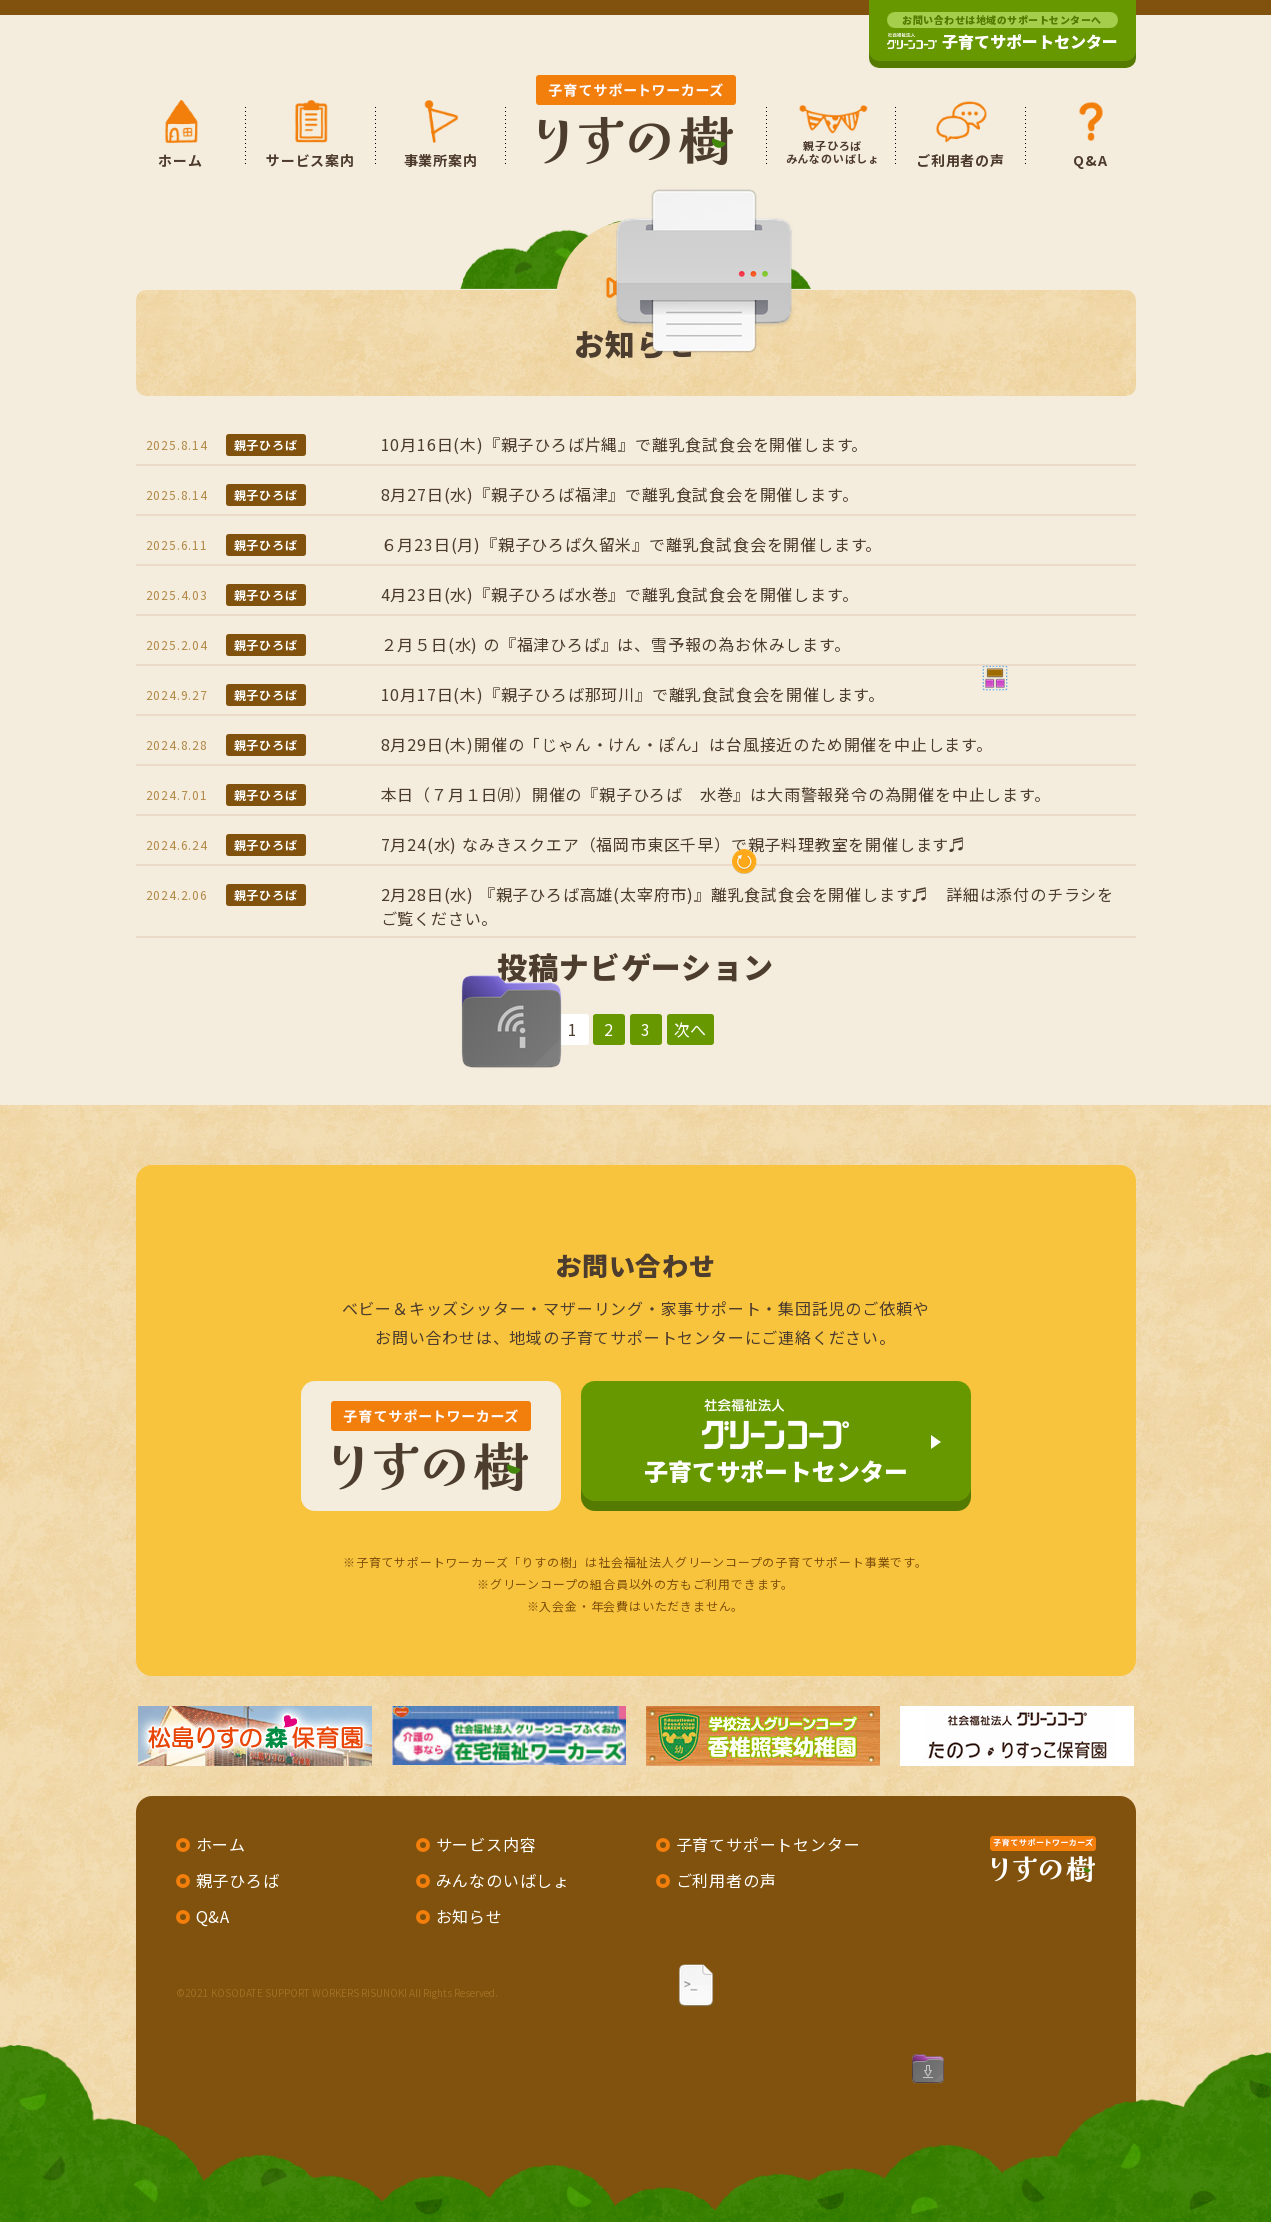 The height and width of the screenshot is (2222, 1271). What do you see at coordinates (511, 1021) in the screenshot?
I see `open insync cloud sync folder` at bounding box center [511, 1021].